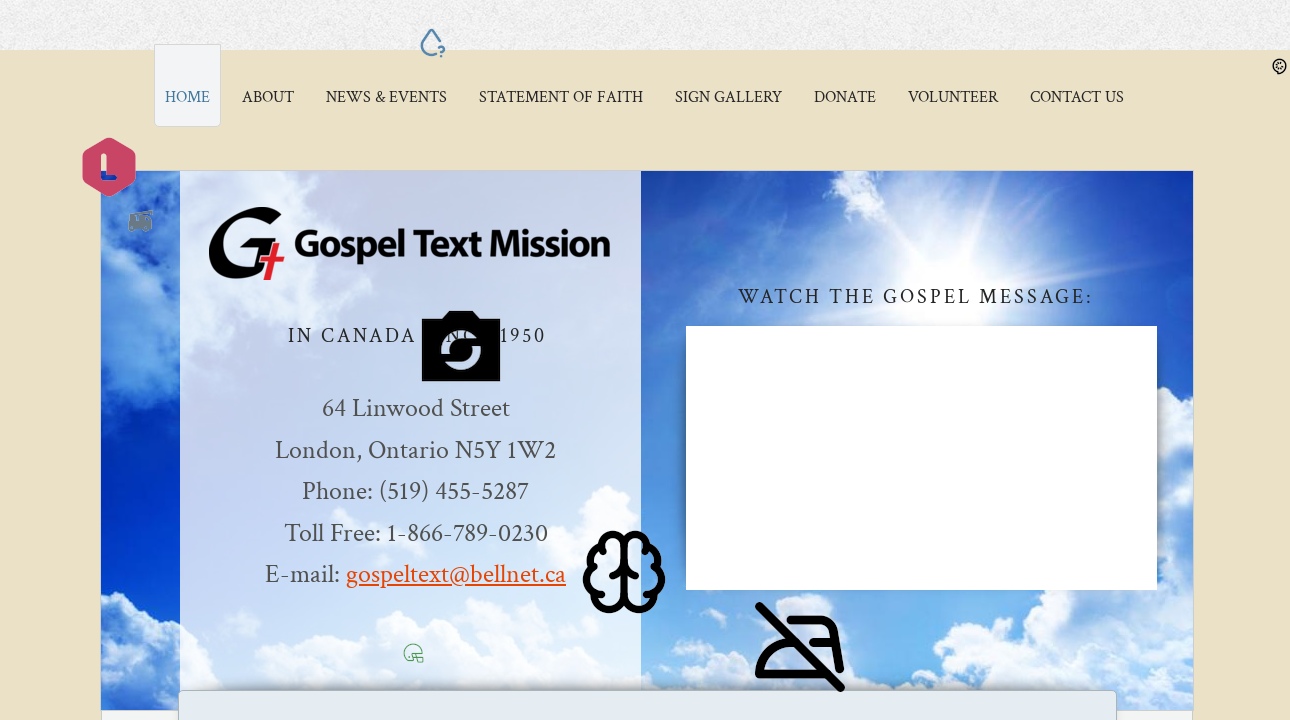 The image size is (1290, 720). I want to click on indicates a category or item labeled "L", so click(109, 167).